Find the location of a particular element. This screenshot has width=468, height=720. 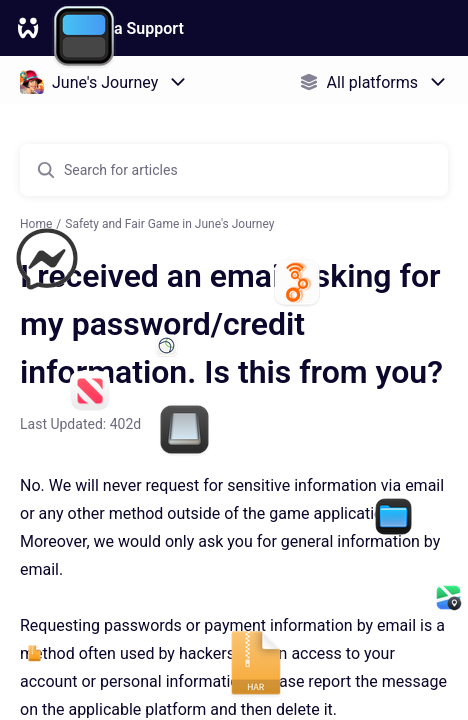

xar archive file type indicator is located at coordinates (256, 664).